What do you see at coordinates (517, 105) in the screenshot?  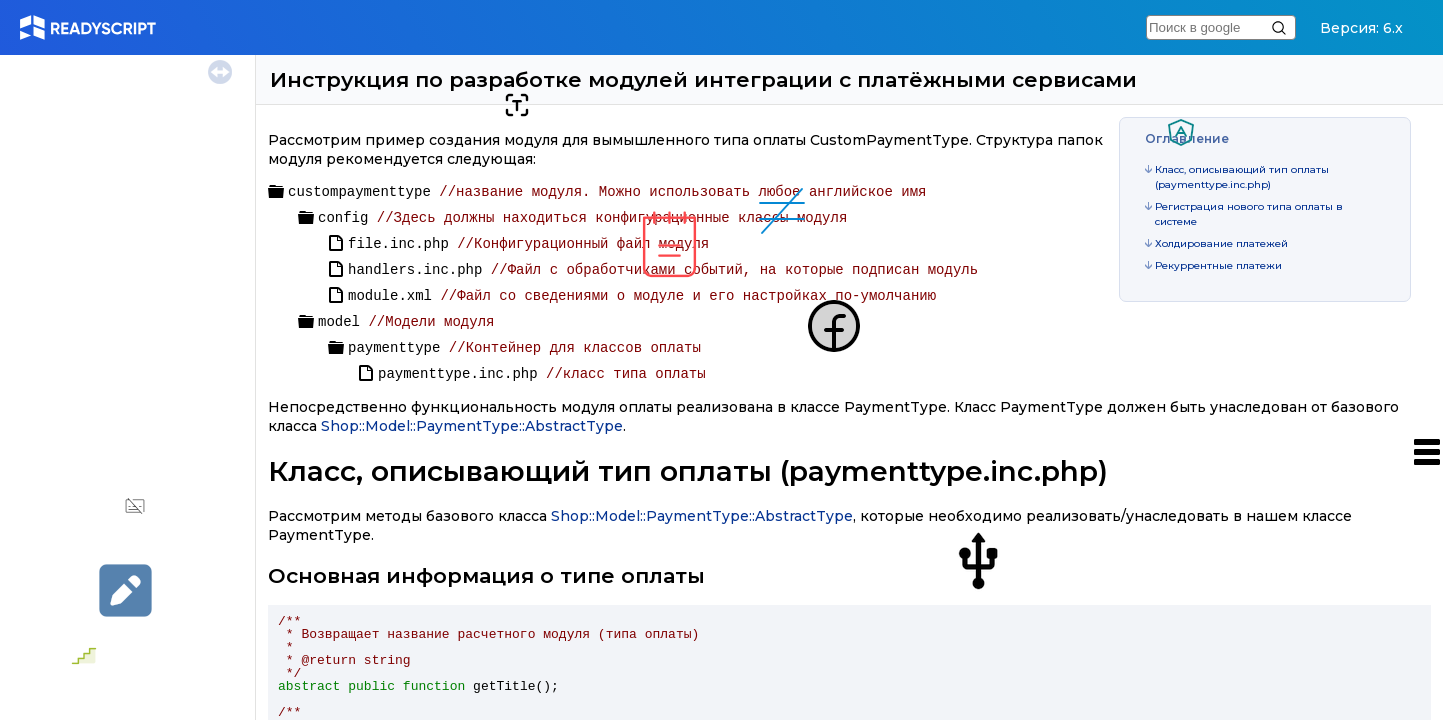 I see `scan image to extract text` at bounding box center [517, 105].